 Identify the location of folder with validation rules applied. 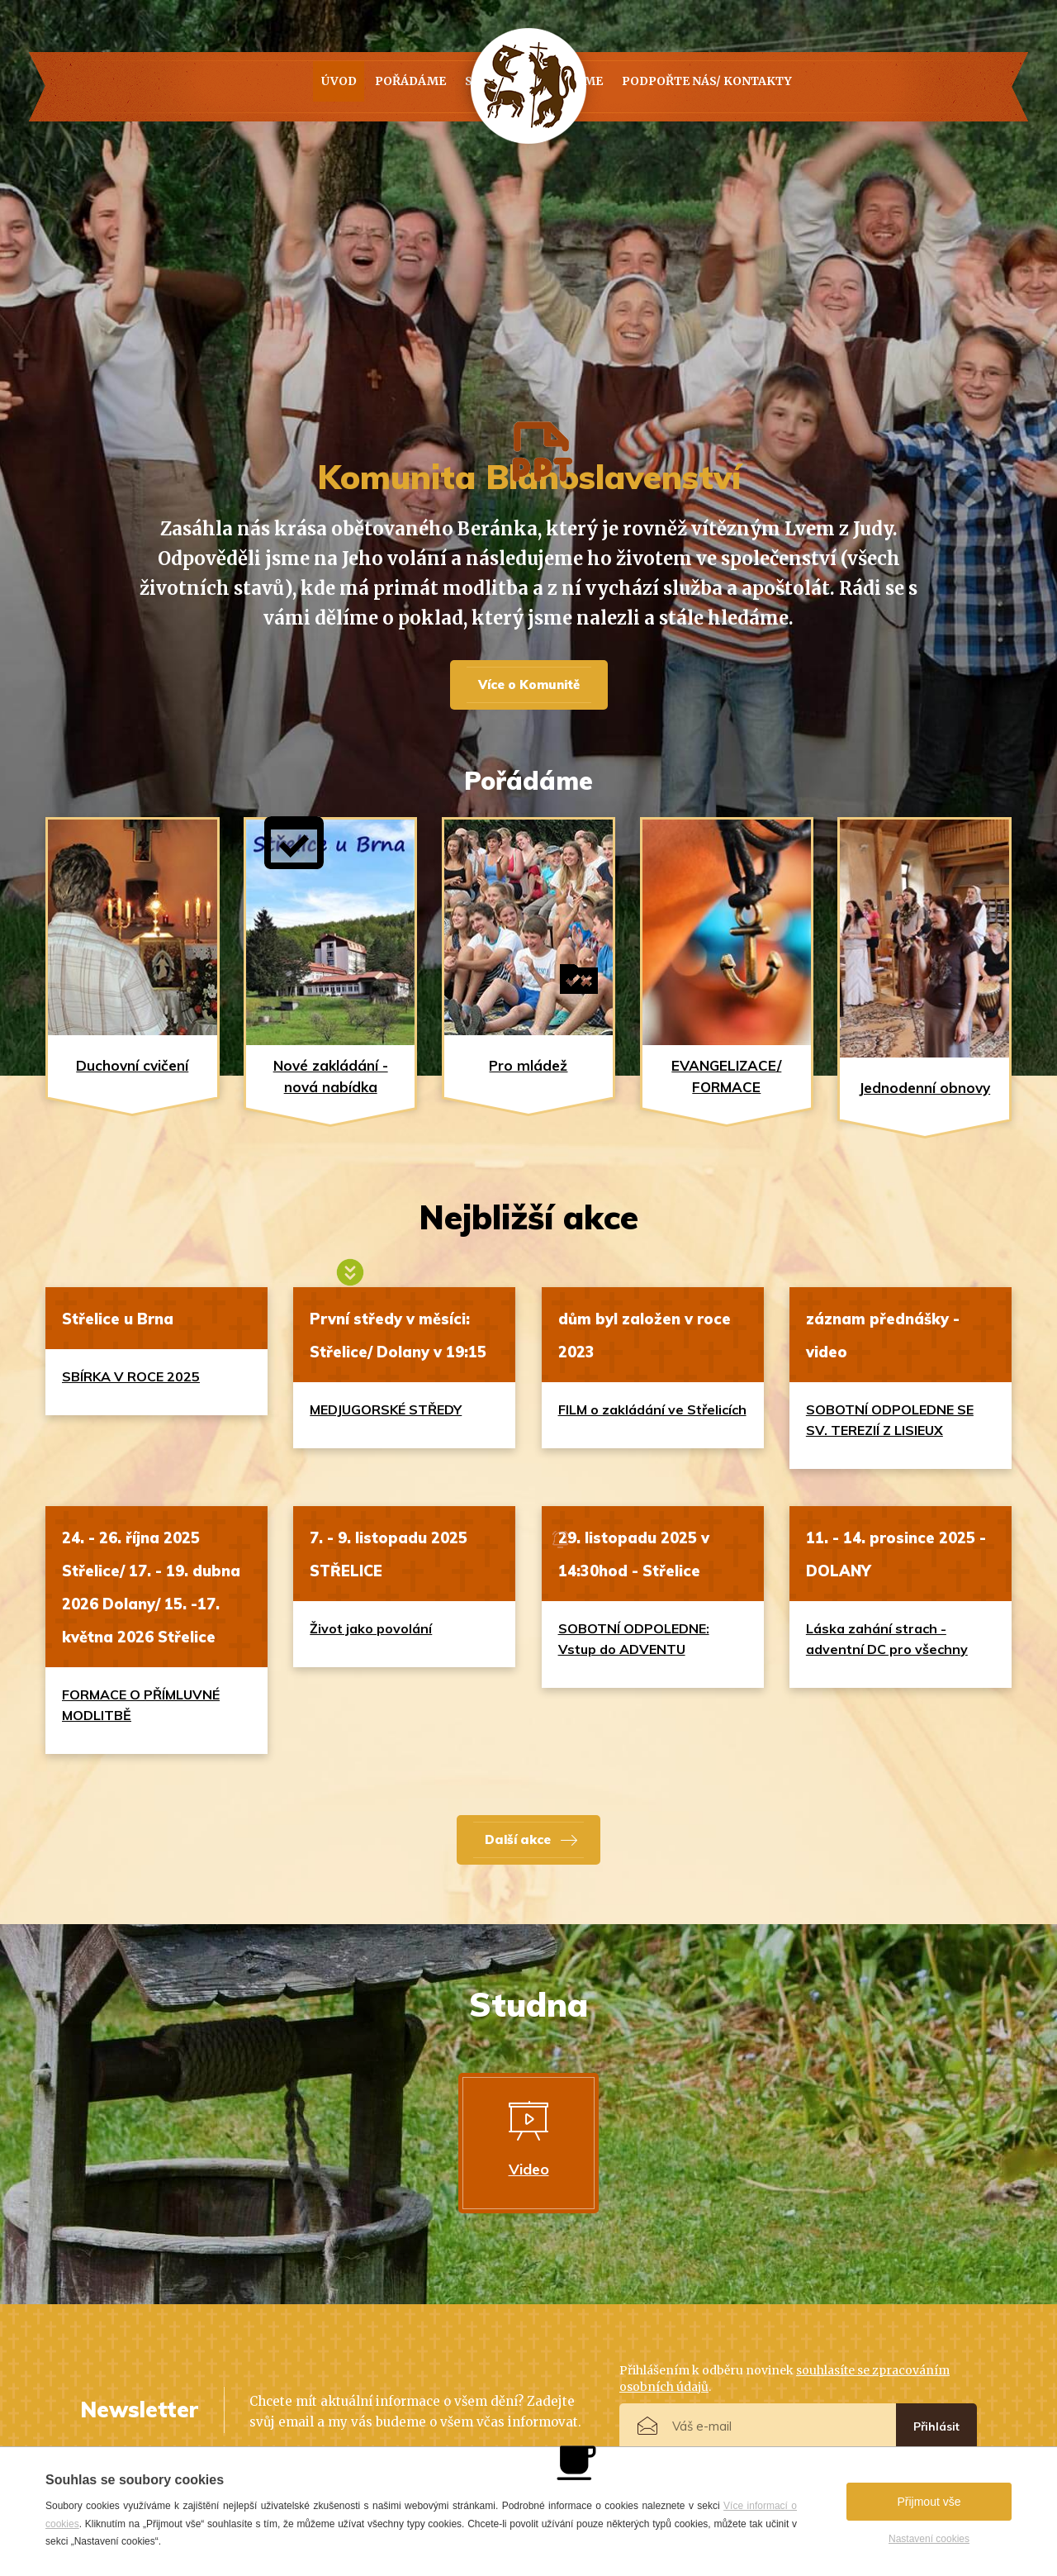
(579, 979).